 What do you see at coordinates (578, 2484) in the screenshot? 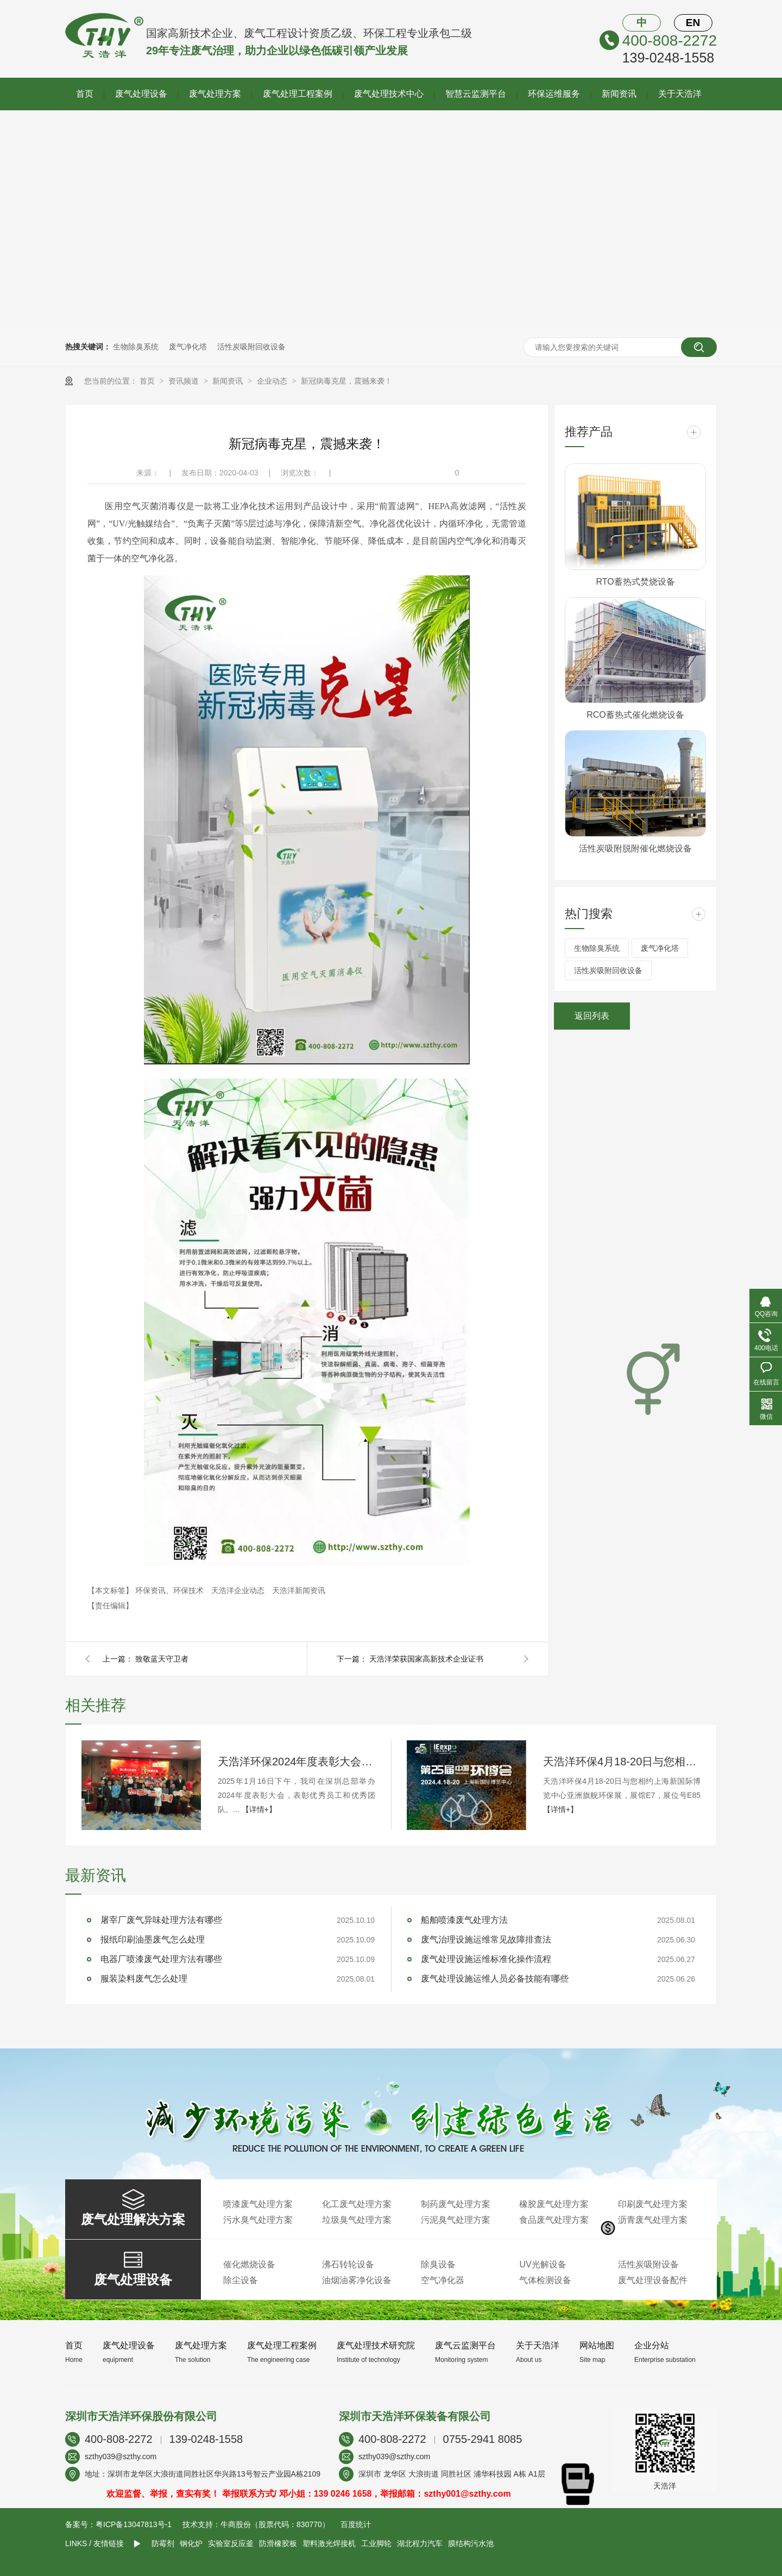
I see `access mixed martial arts or boxing content` at bounding box center [578, 2484].